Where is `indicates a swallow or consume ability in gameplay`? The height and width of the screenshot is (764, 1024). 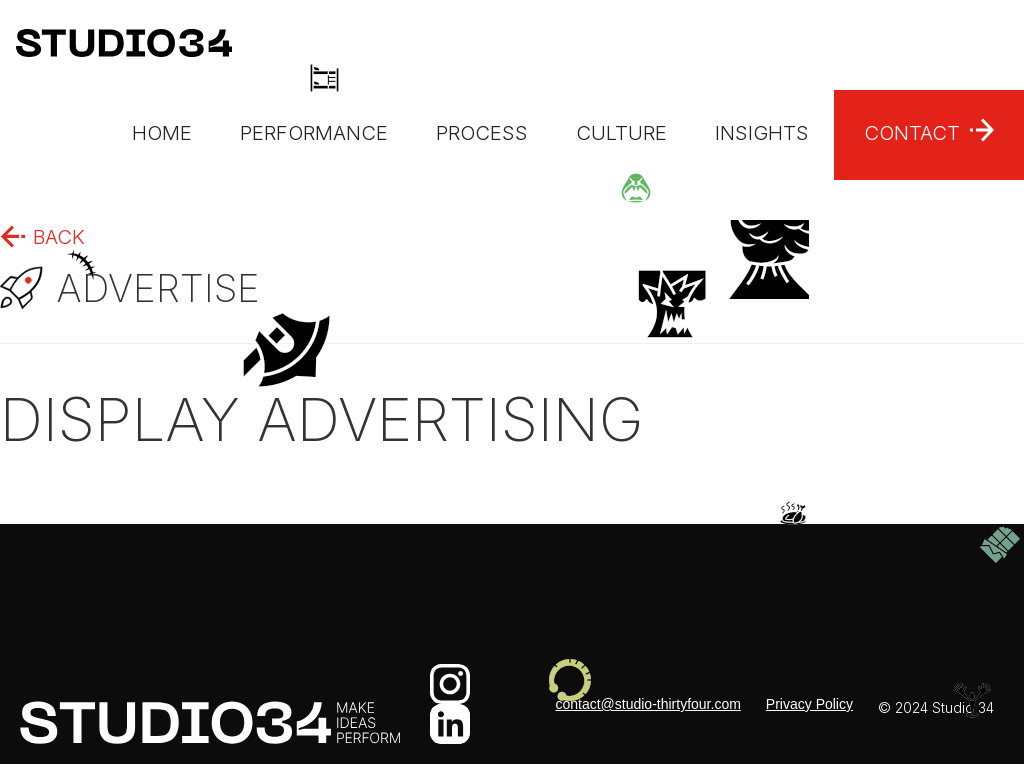
indicates a swallow or consume ability in gameplay is located at coordinates (636, 188).